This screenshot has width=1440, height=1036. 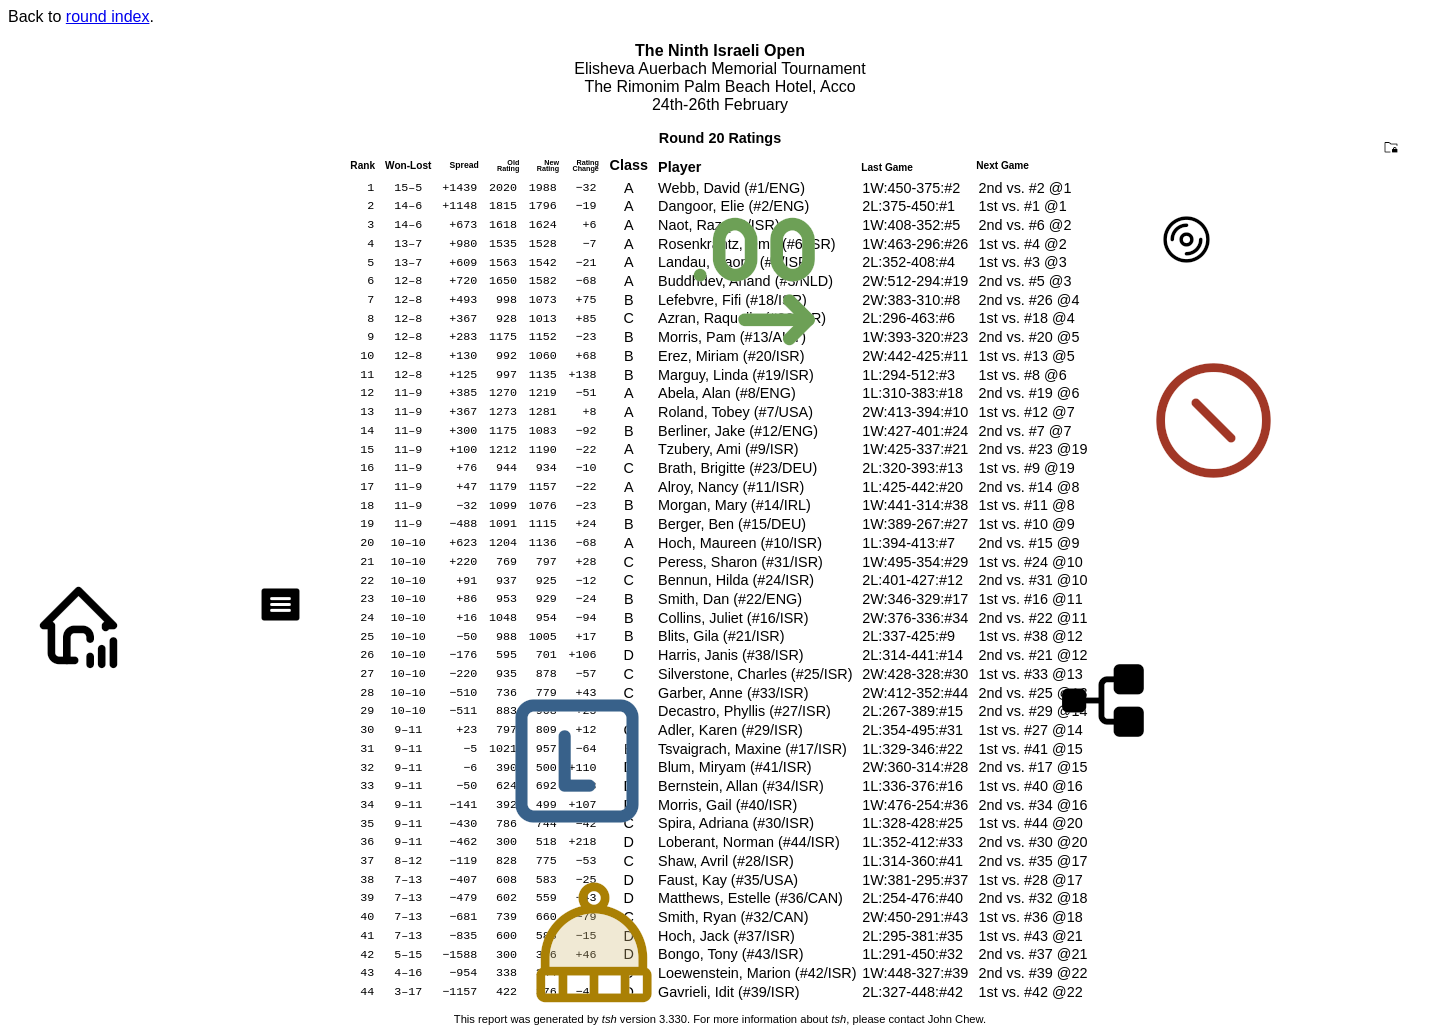 I want to click on play or browse music library, so click(x=1186, y=239).